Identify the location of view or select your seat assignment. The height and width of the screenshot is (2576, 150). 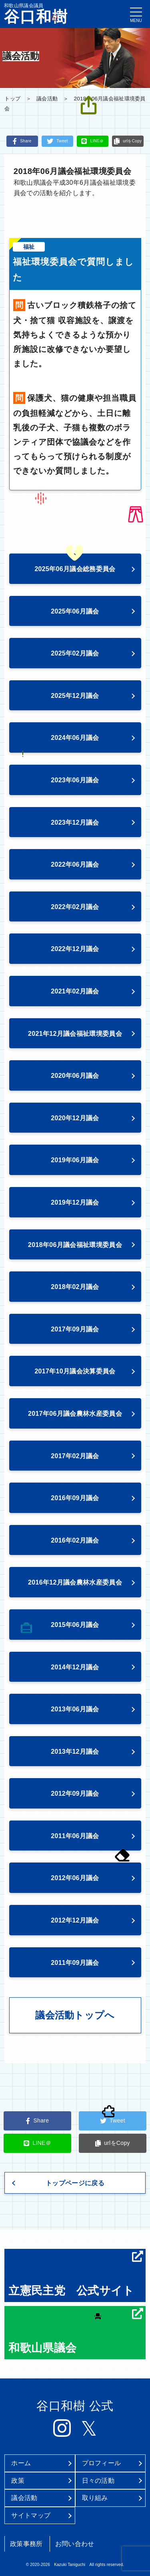
(98, 2316).